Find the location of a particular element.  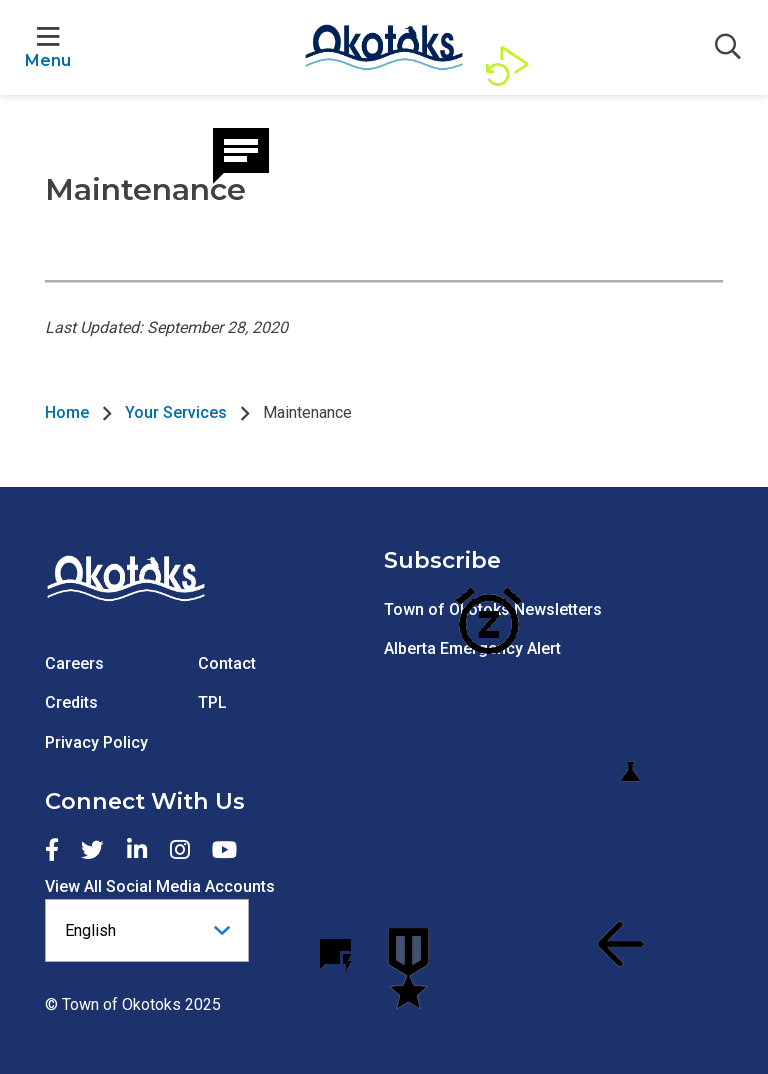

rerun the current debug session is located at coordinates (509, 63).